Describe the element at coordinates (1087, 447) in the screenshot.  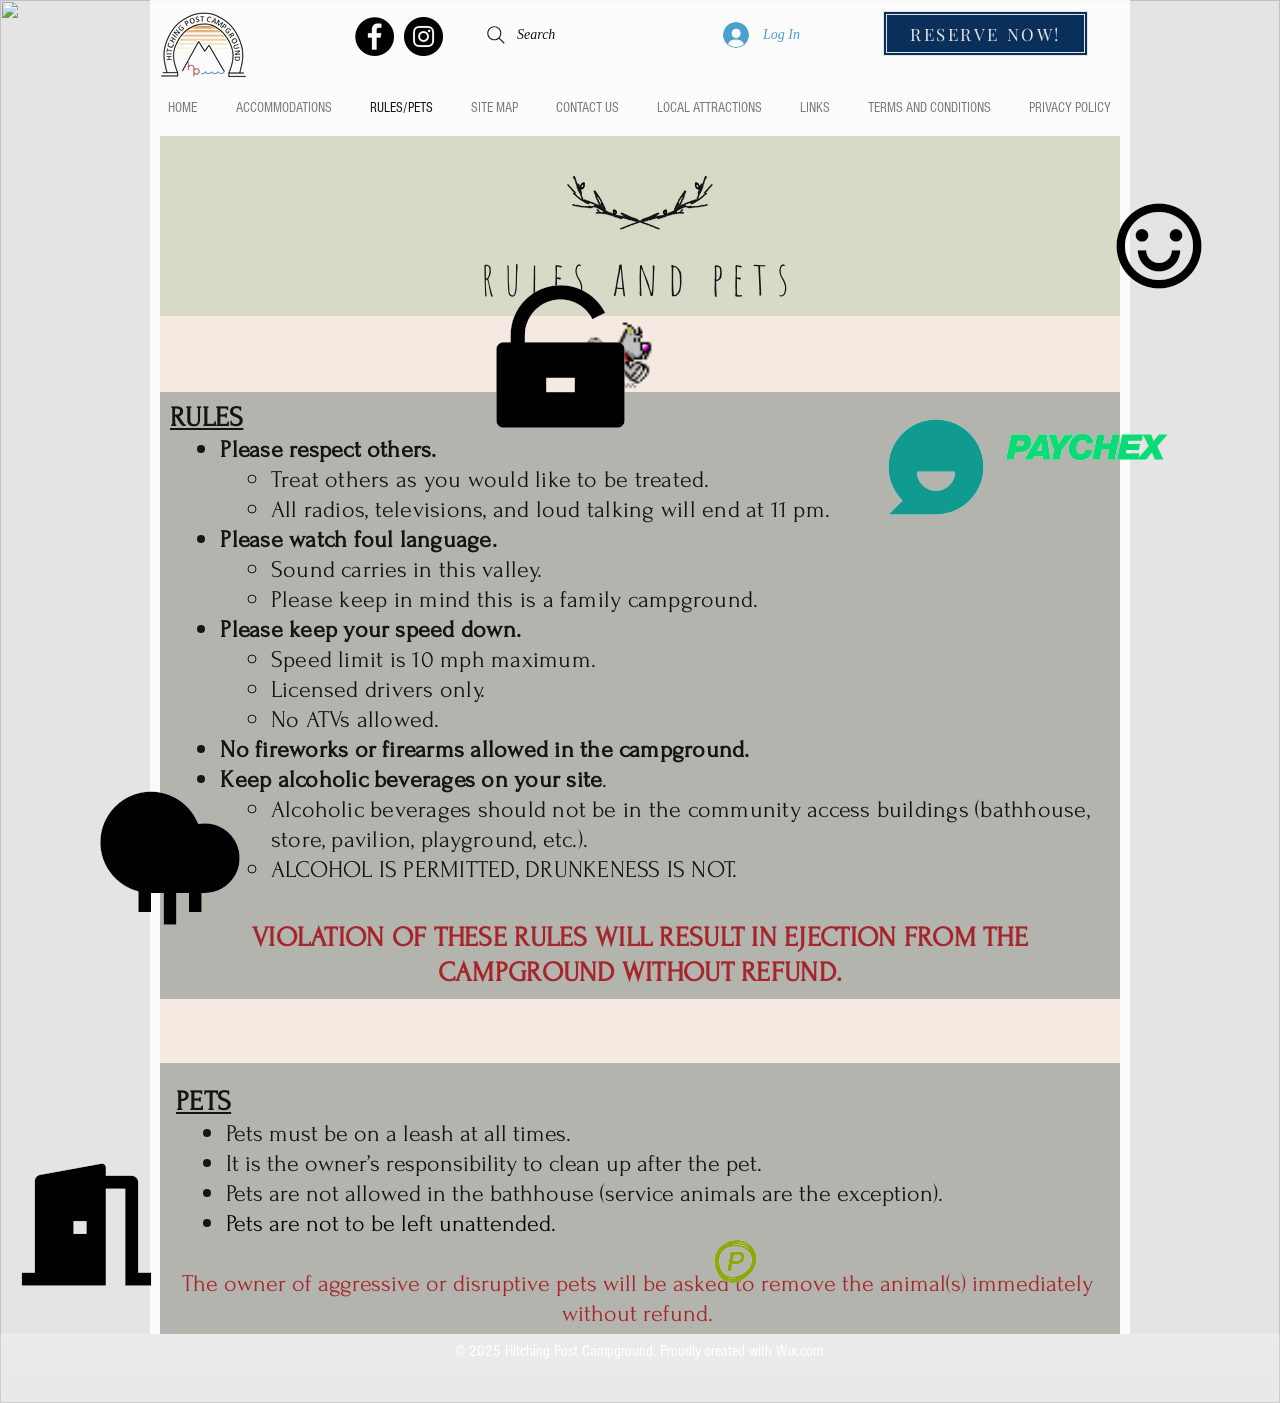
I see `access Paychex payroll services` at that location.